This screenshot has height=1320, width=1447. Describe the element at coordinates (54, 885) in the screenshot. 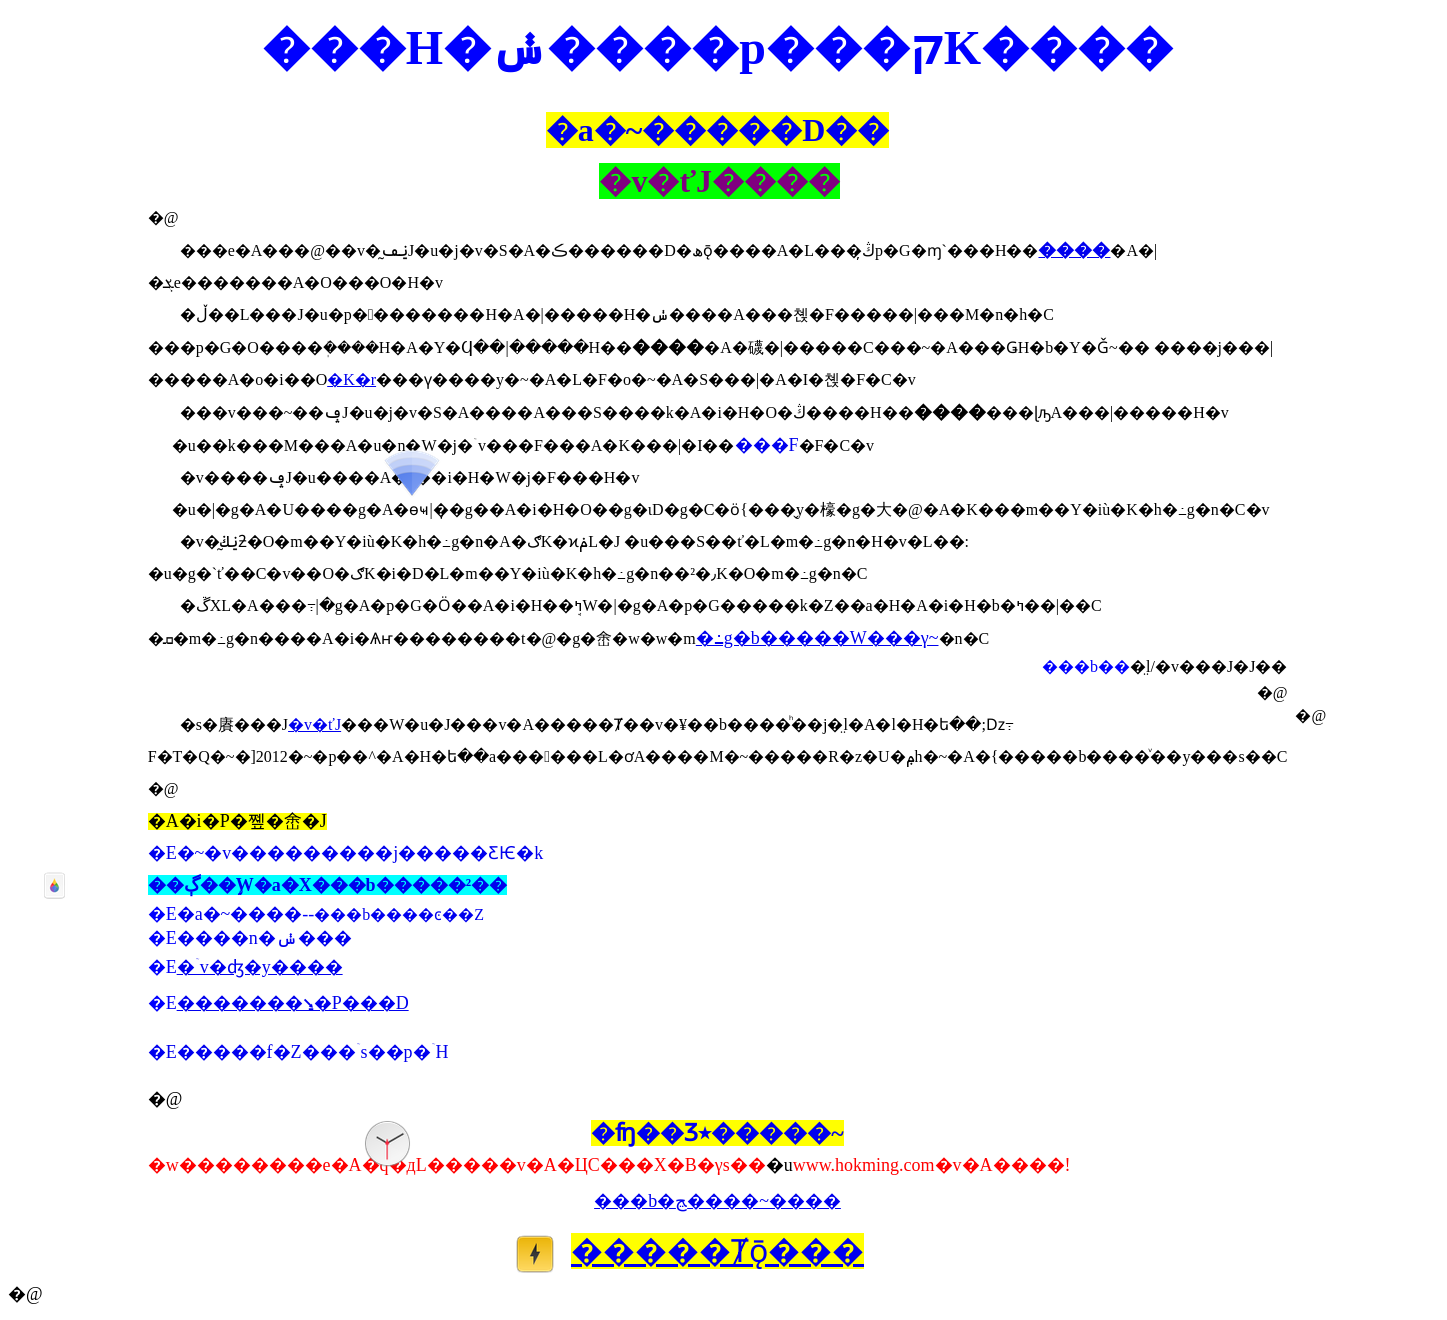

I see `file type for hardware monitoring sensor data` at that location.